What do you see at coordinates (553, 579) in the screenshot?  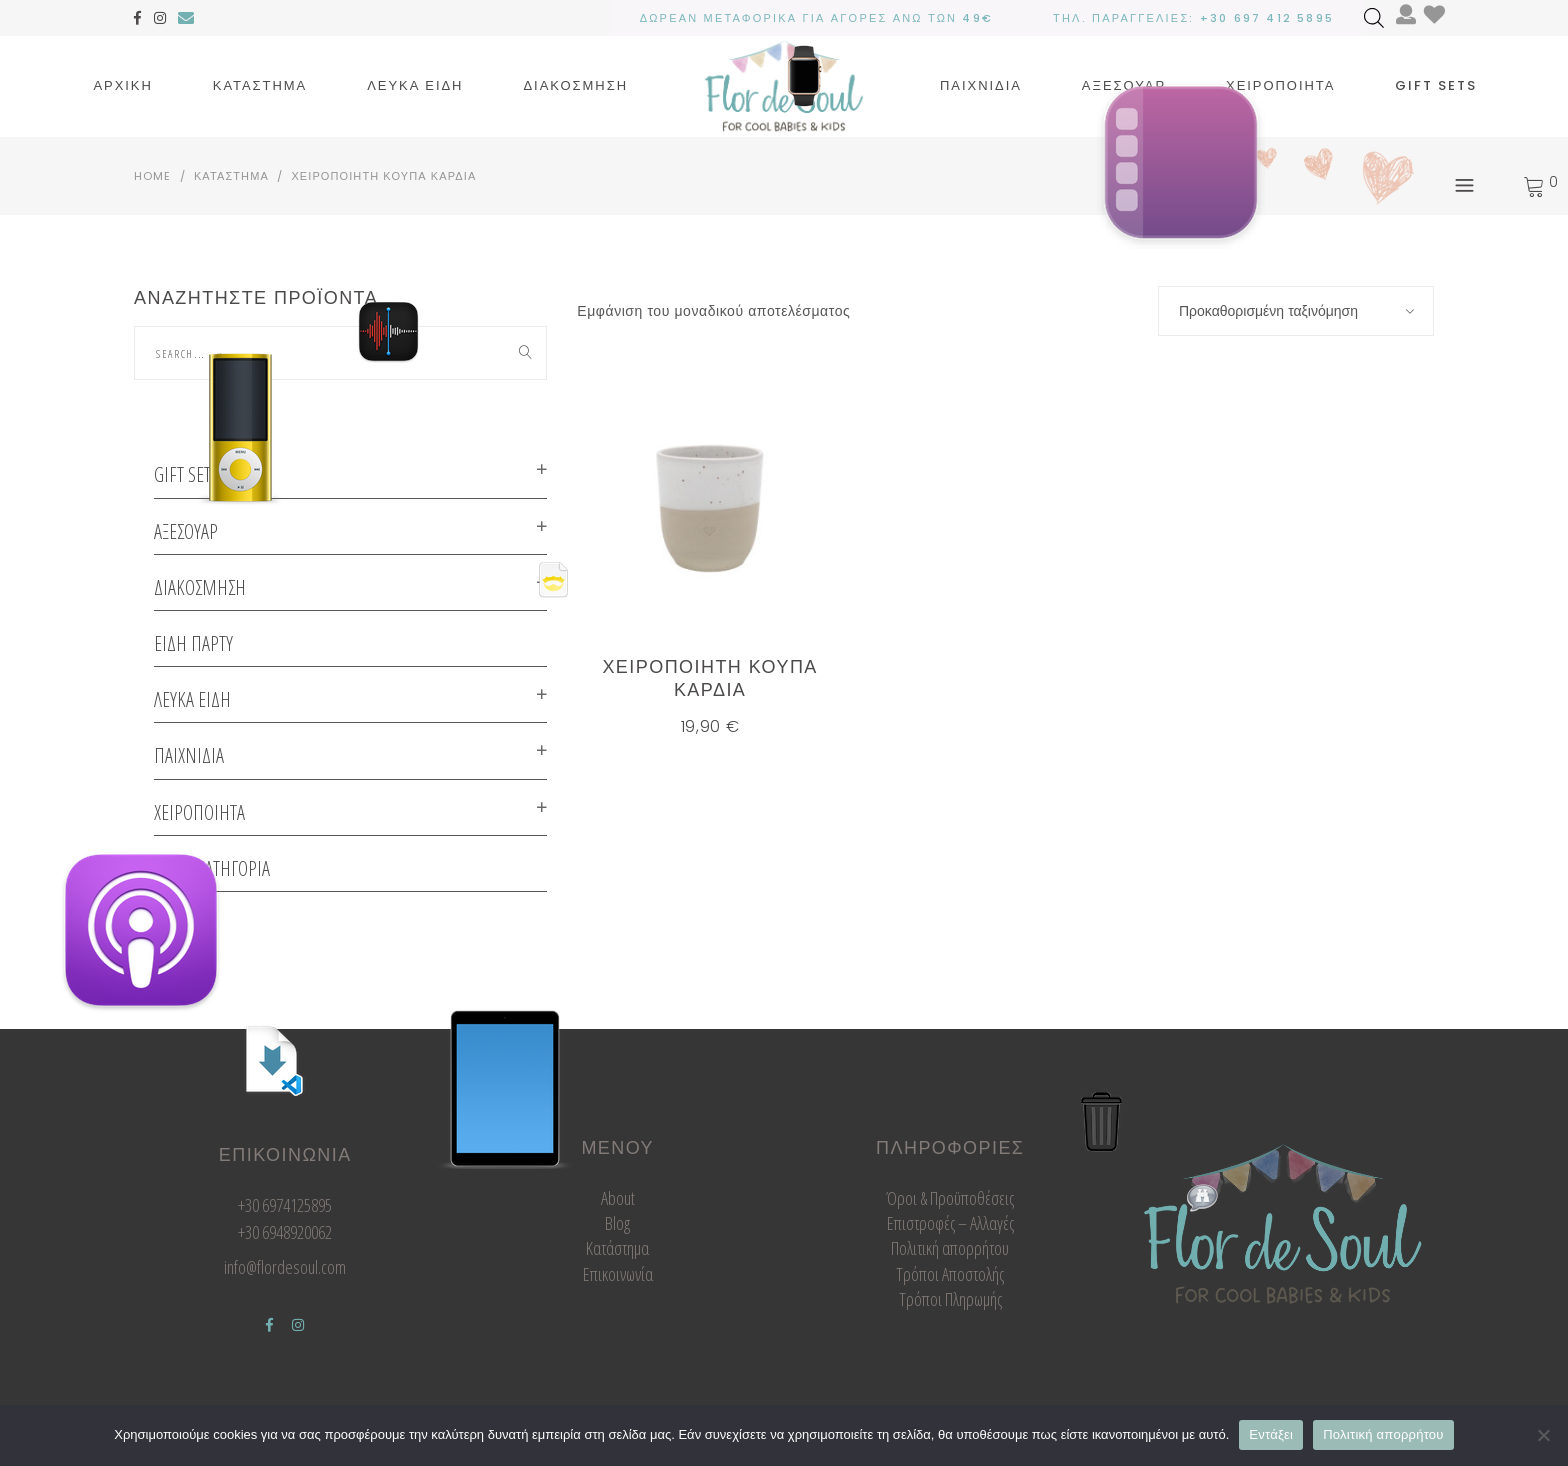 I see `nim programming language source file` at bounding box center [553, 579].